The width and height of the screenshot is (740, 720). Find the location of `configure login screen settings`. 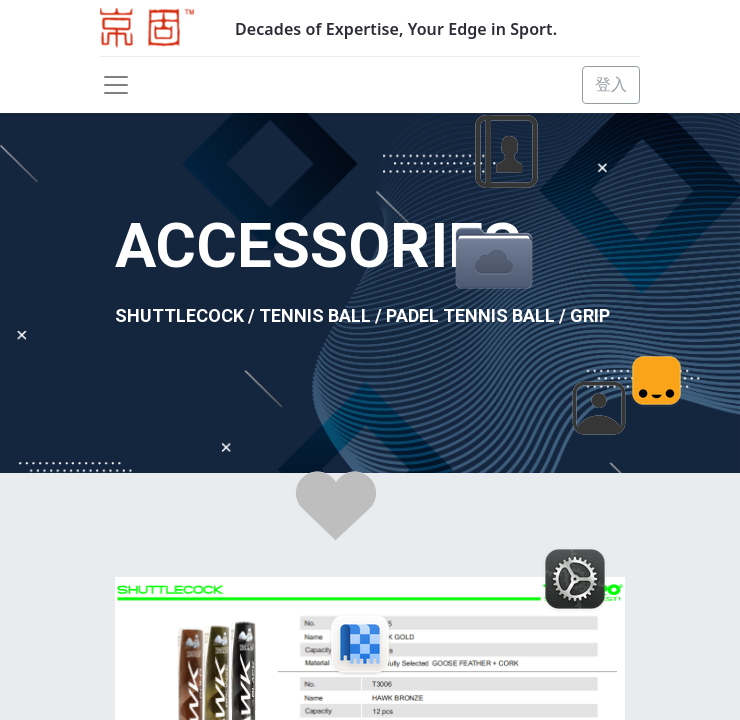

configure login screen settings is located at coordinates (599, 408).